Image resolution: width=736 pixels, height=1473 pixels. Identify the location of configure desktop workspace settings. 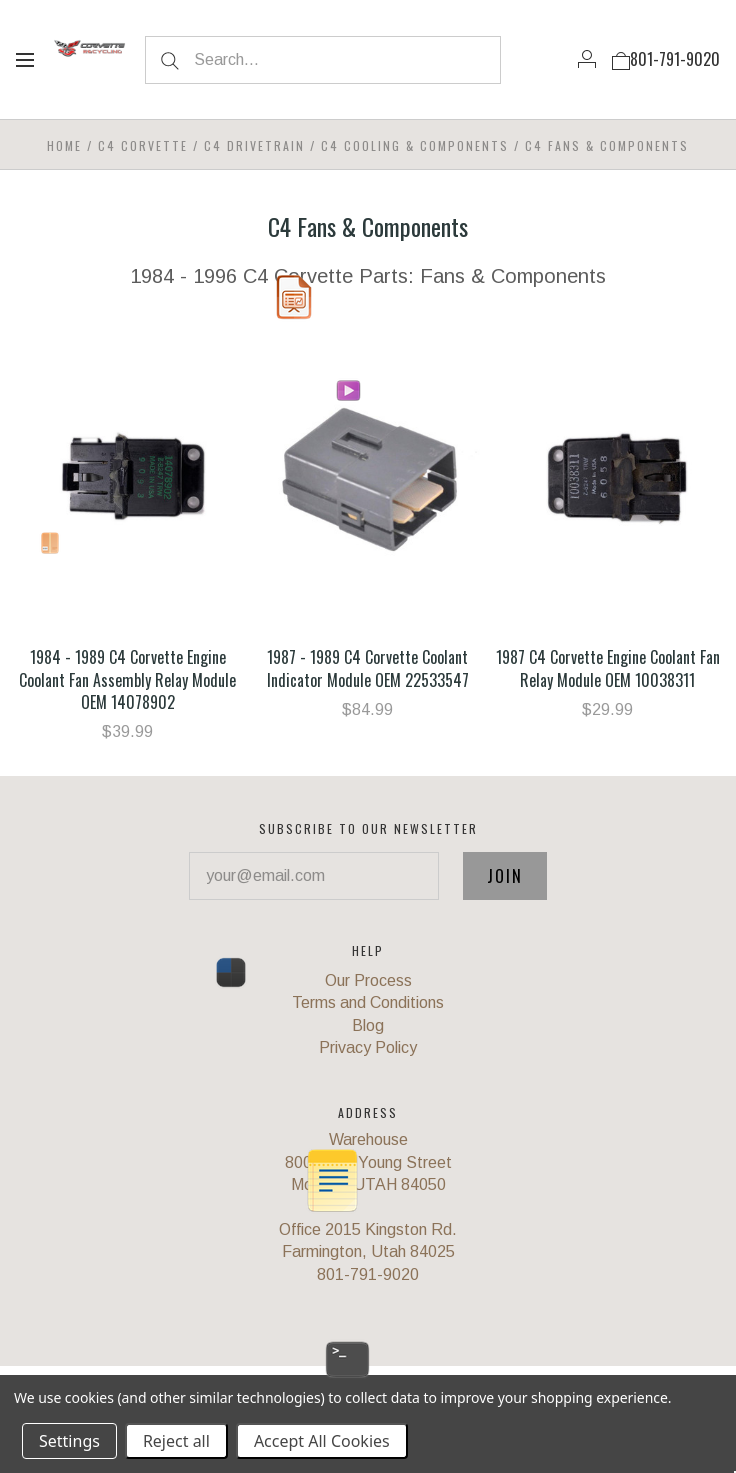
(231, 973).